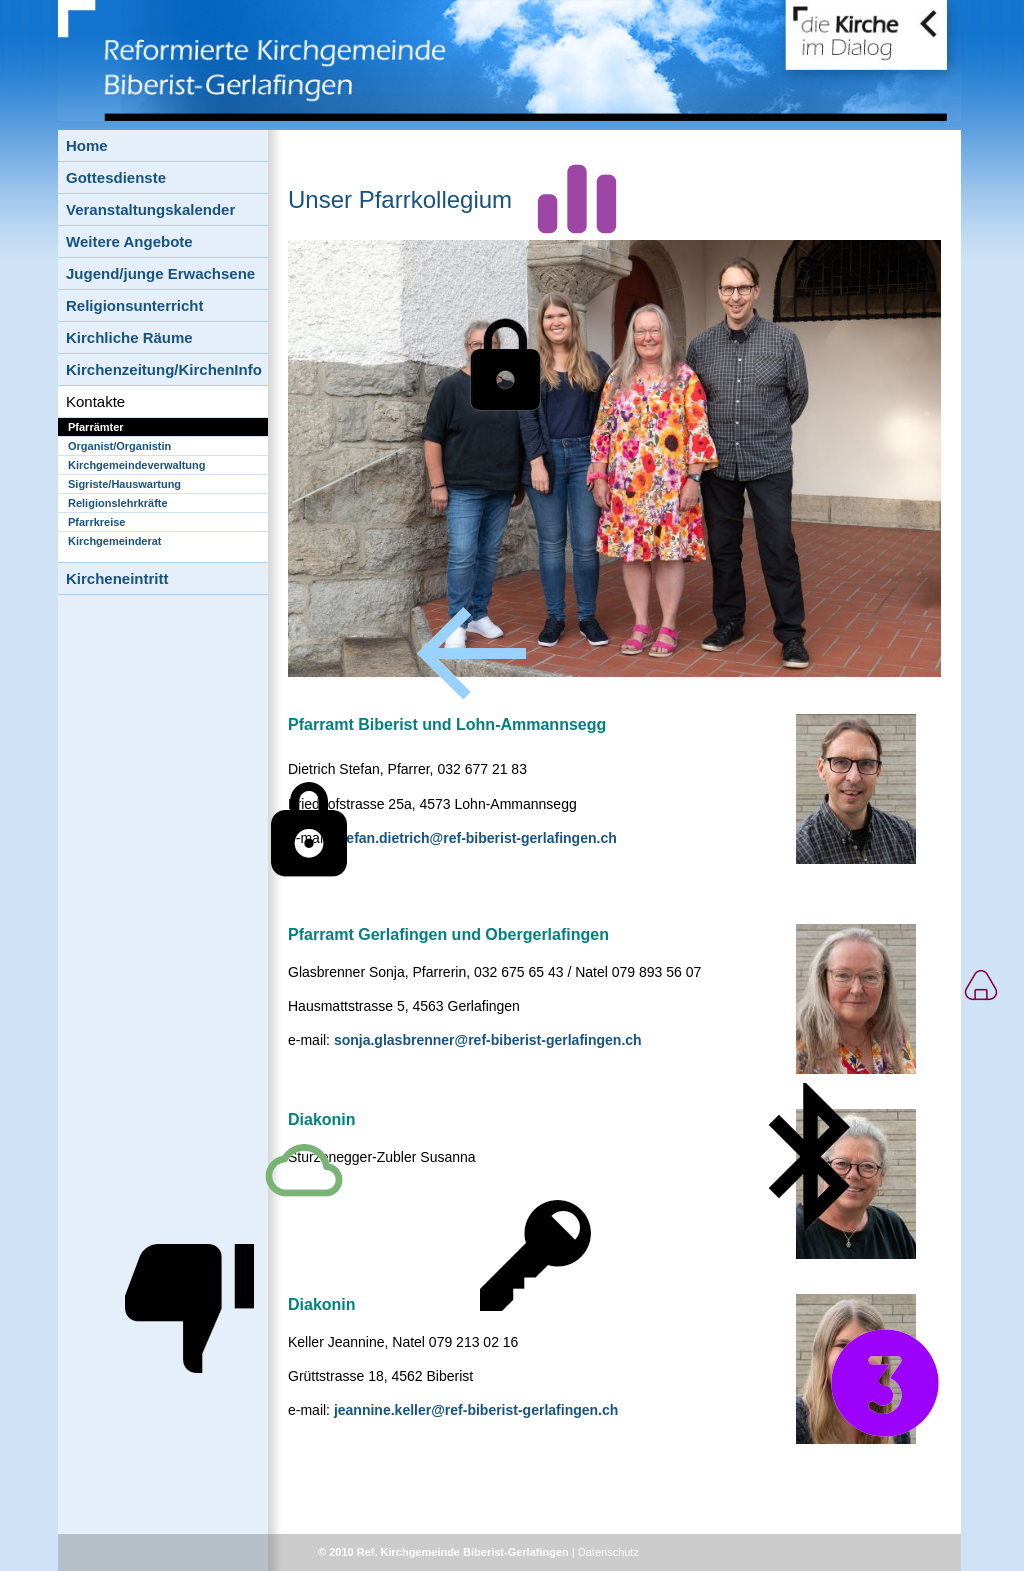 This screenshot has height=1571, width=1024. I want to click on indicates step three in a multi-step process, so click(885, 1383).